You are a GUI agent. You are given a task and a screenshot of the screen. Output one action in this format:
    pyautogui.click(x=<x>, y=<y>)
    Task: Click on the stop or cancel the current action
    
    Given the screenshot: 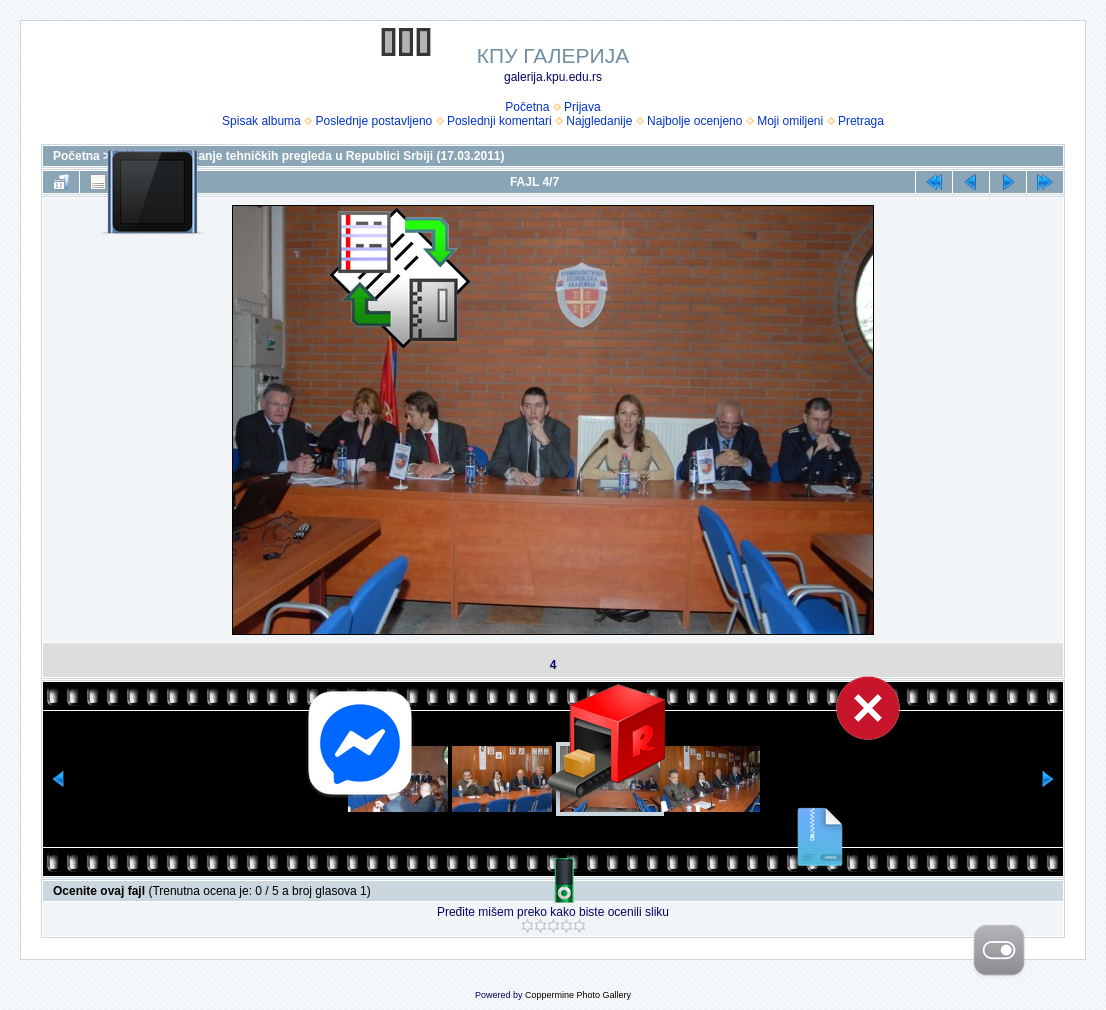 What is the action you would take?
    pyautogui.click(x=868, y=708)
    